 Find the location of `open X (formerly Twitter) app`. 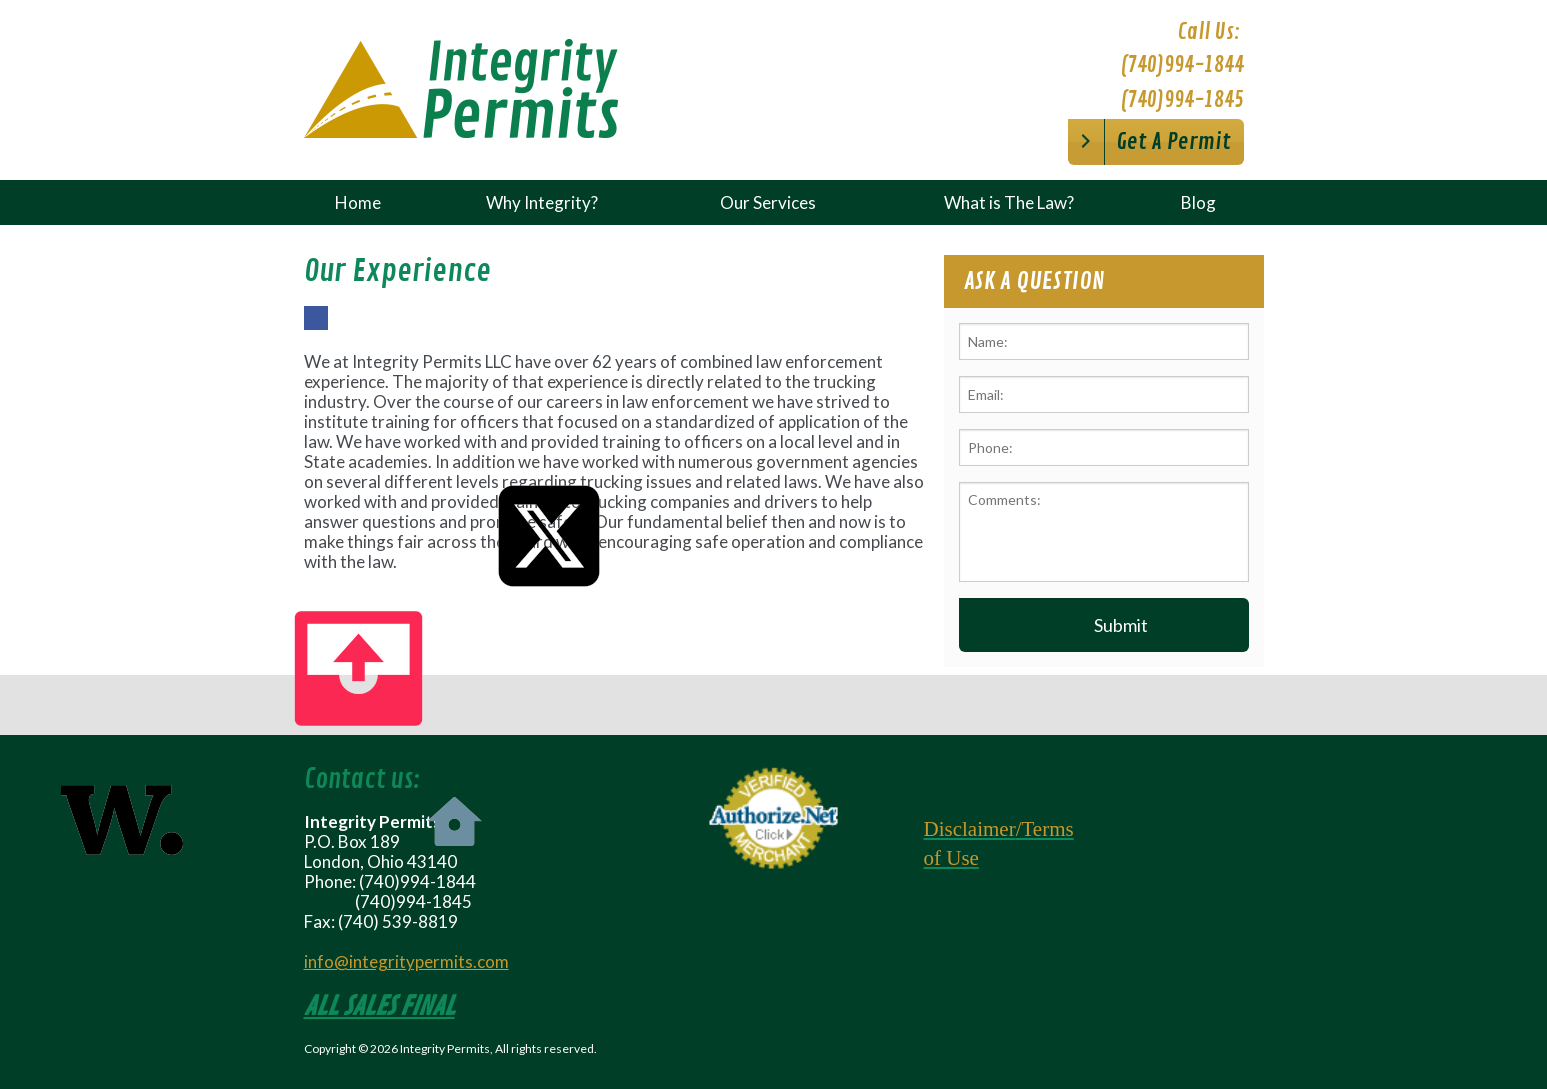

open X (formerly Twitter) app is located at coordinates (549, 536).